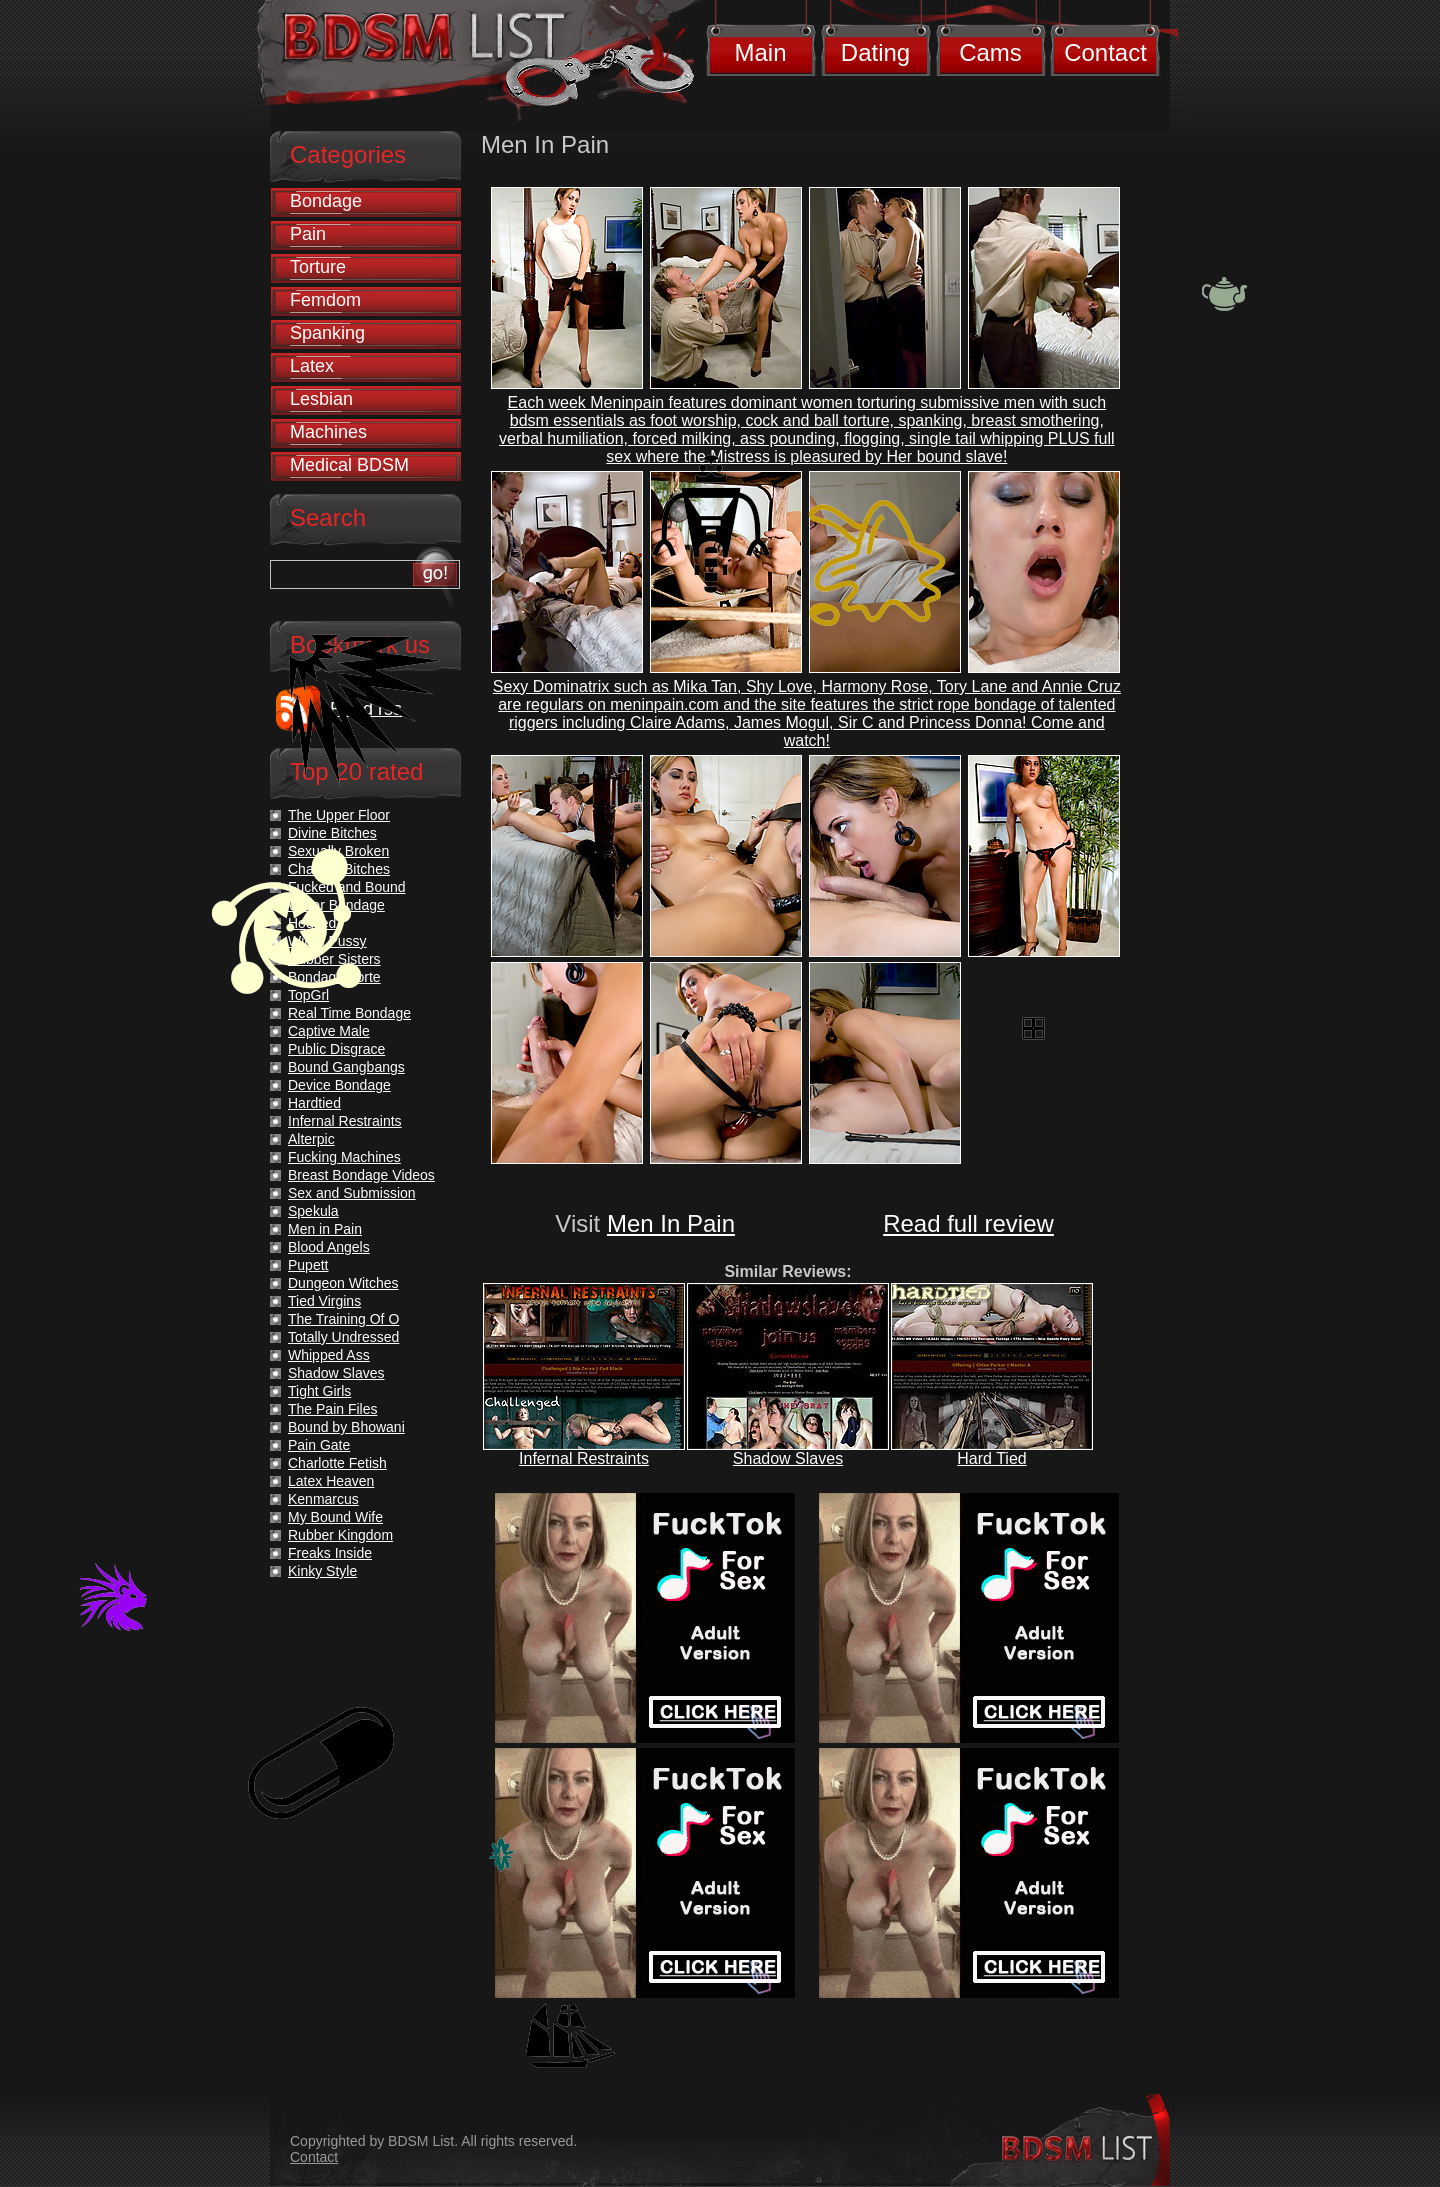 The width and height of the screenshot is (1440, 2187). I want to click on place a brick or building block, so click(1033, 1028).